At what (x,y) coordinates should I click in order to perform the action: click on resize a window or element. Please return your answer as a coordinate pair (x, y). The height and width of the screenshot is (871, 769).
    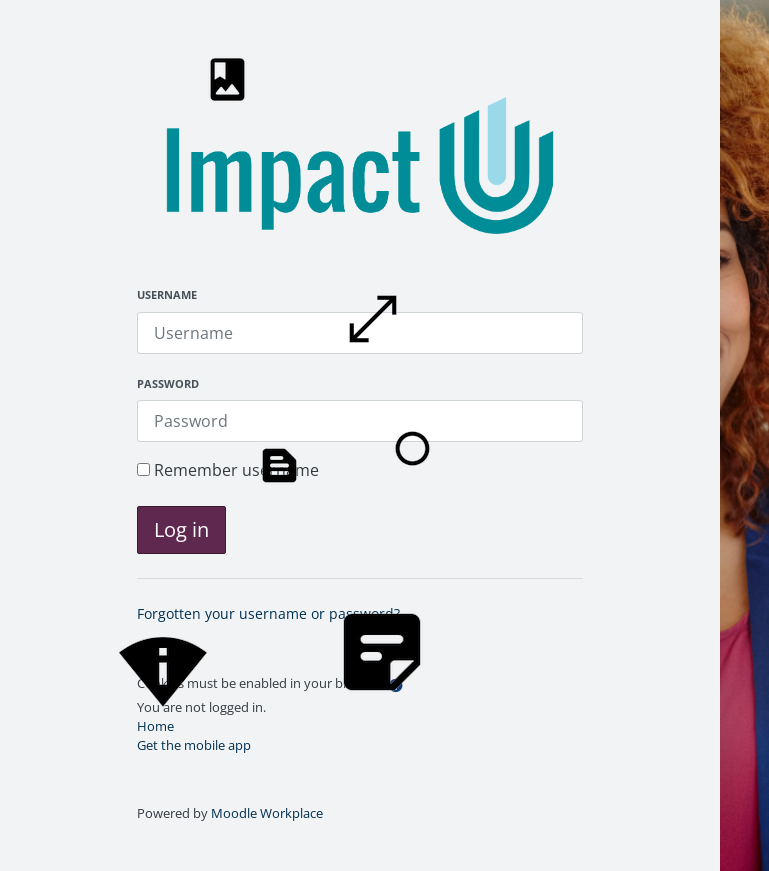
    Looking at the image, I should click on (373, 319).